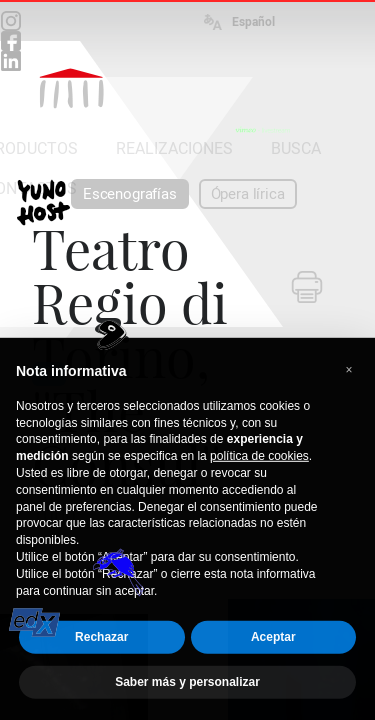  What do you see at coordinates (262, 129) in the screenshot?
I see `open vimeo livestream app` at bounding box center [262, 129].